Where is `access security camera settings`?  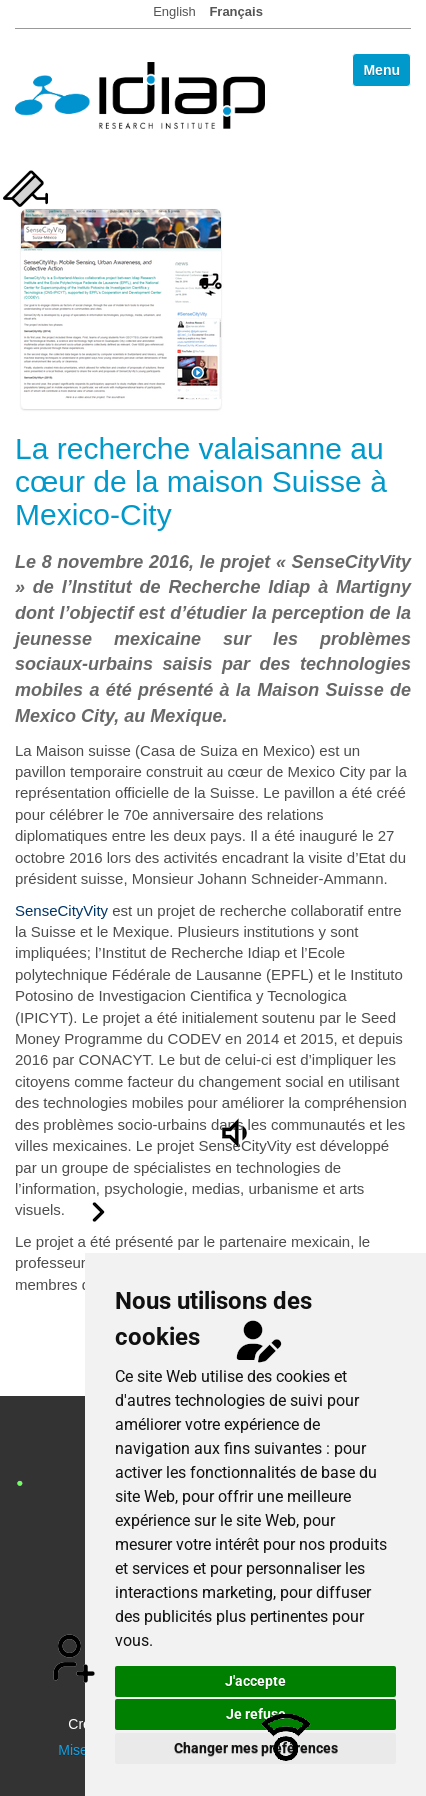
access security camera settings is located at coordinates (25, 191).